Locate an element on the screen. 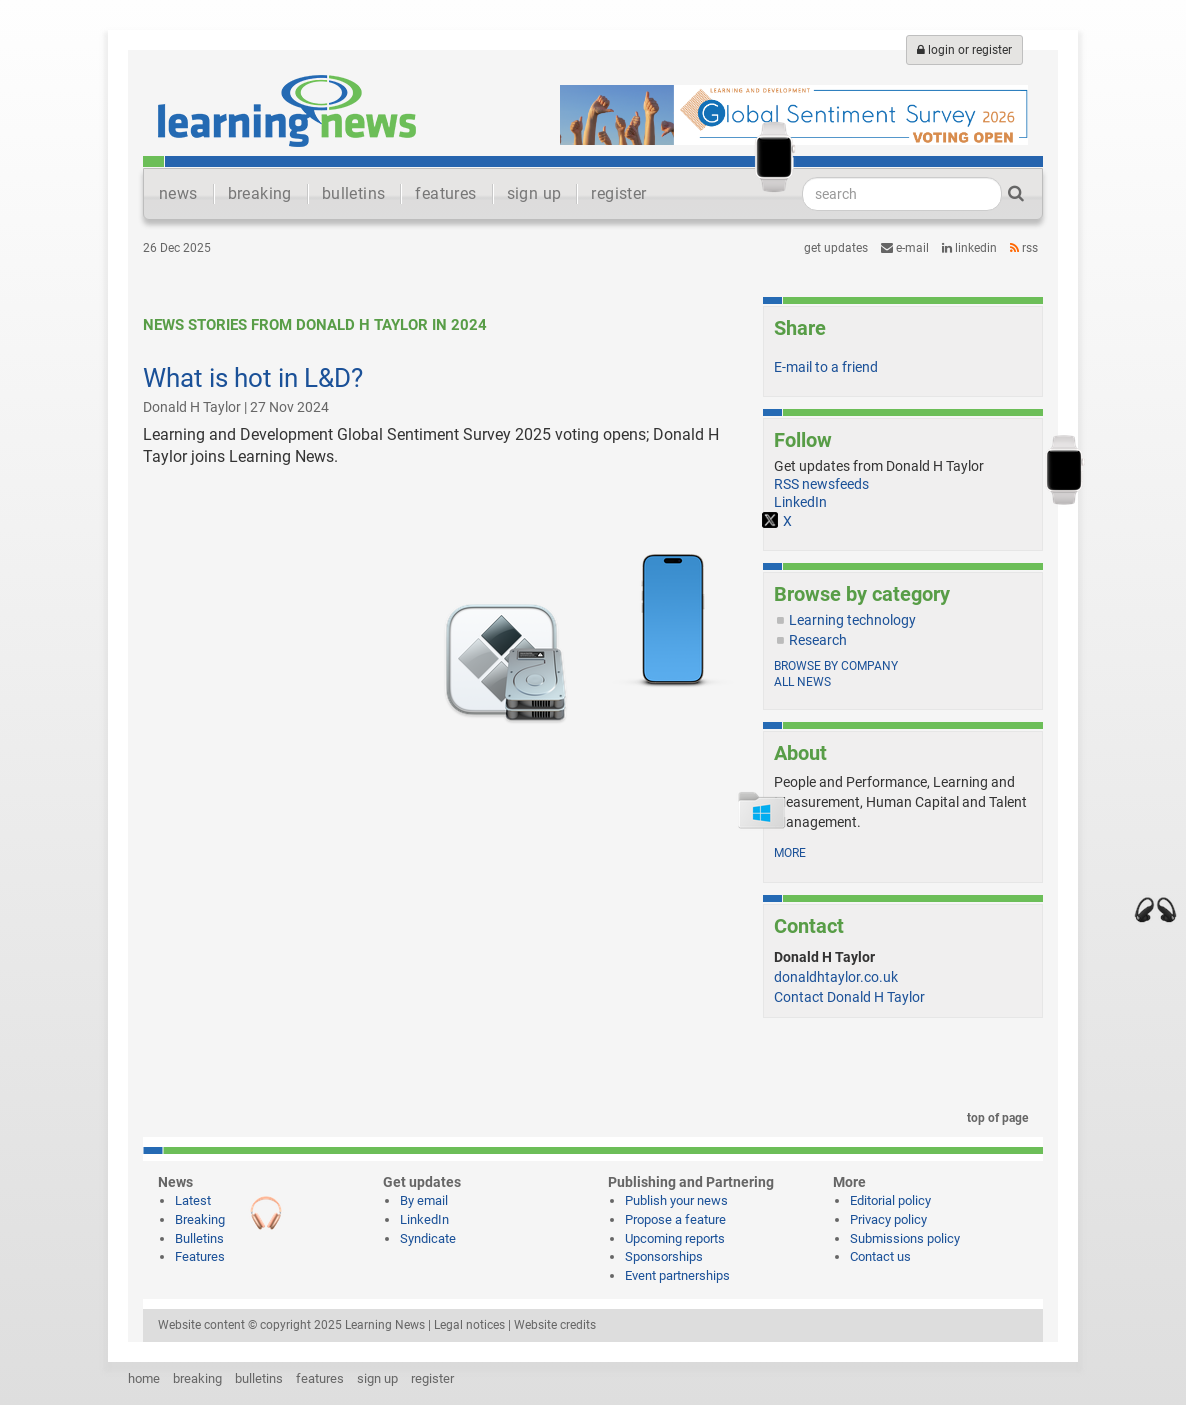  airpods max headphones in orange color variant is located at coordinates (266, 1213).